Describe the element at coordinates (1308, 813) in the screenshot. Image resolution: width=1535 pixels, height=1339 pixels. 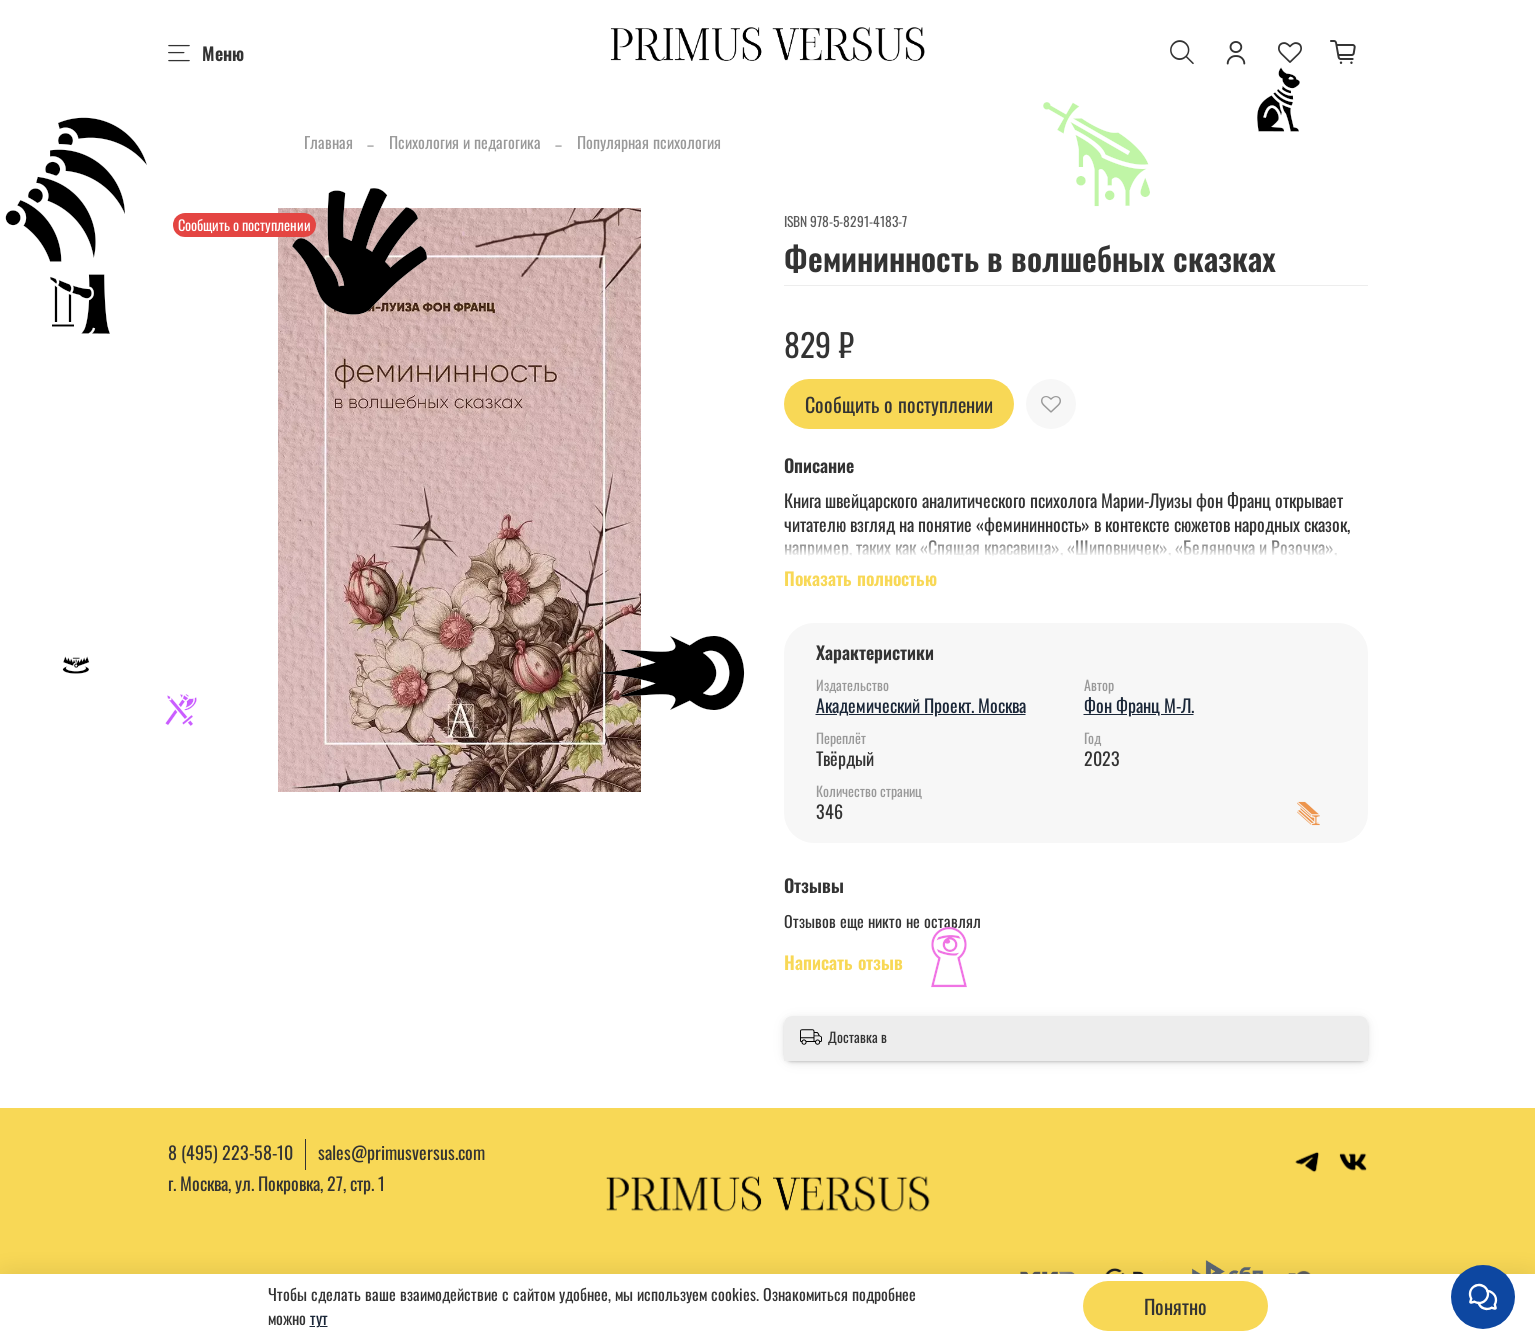
I see `construction or building materials category` at that location.